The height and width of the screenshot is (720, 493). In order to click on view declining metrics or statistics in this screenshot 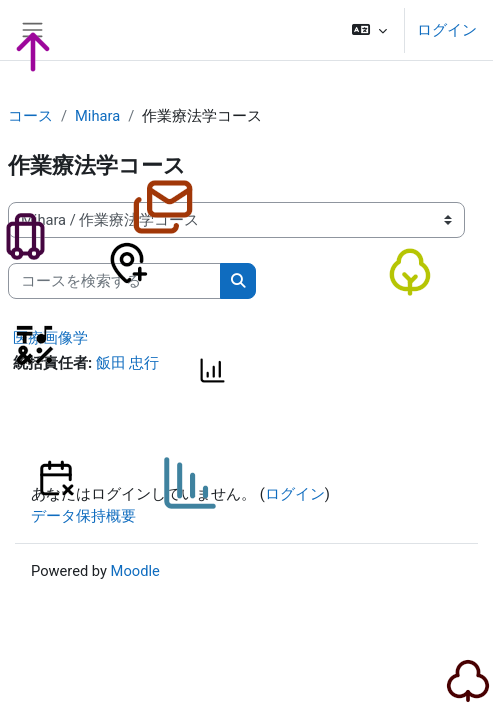, I will do `click(190, 483)`.